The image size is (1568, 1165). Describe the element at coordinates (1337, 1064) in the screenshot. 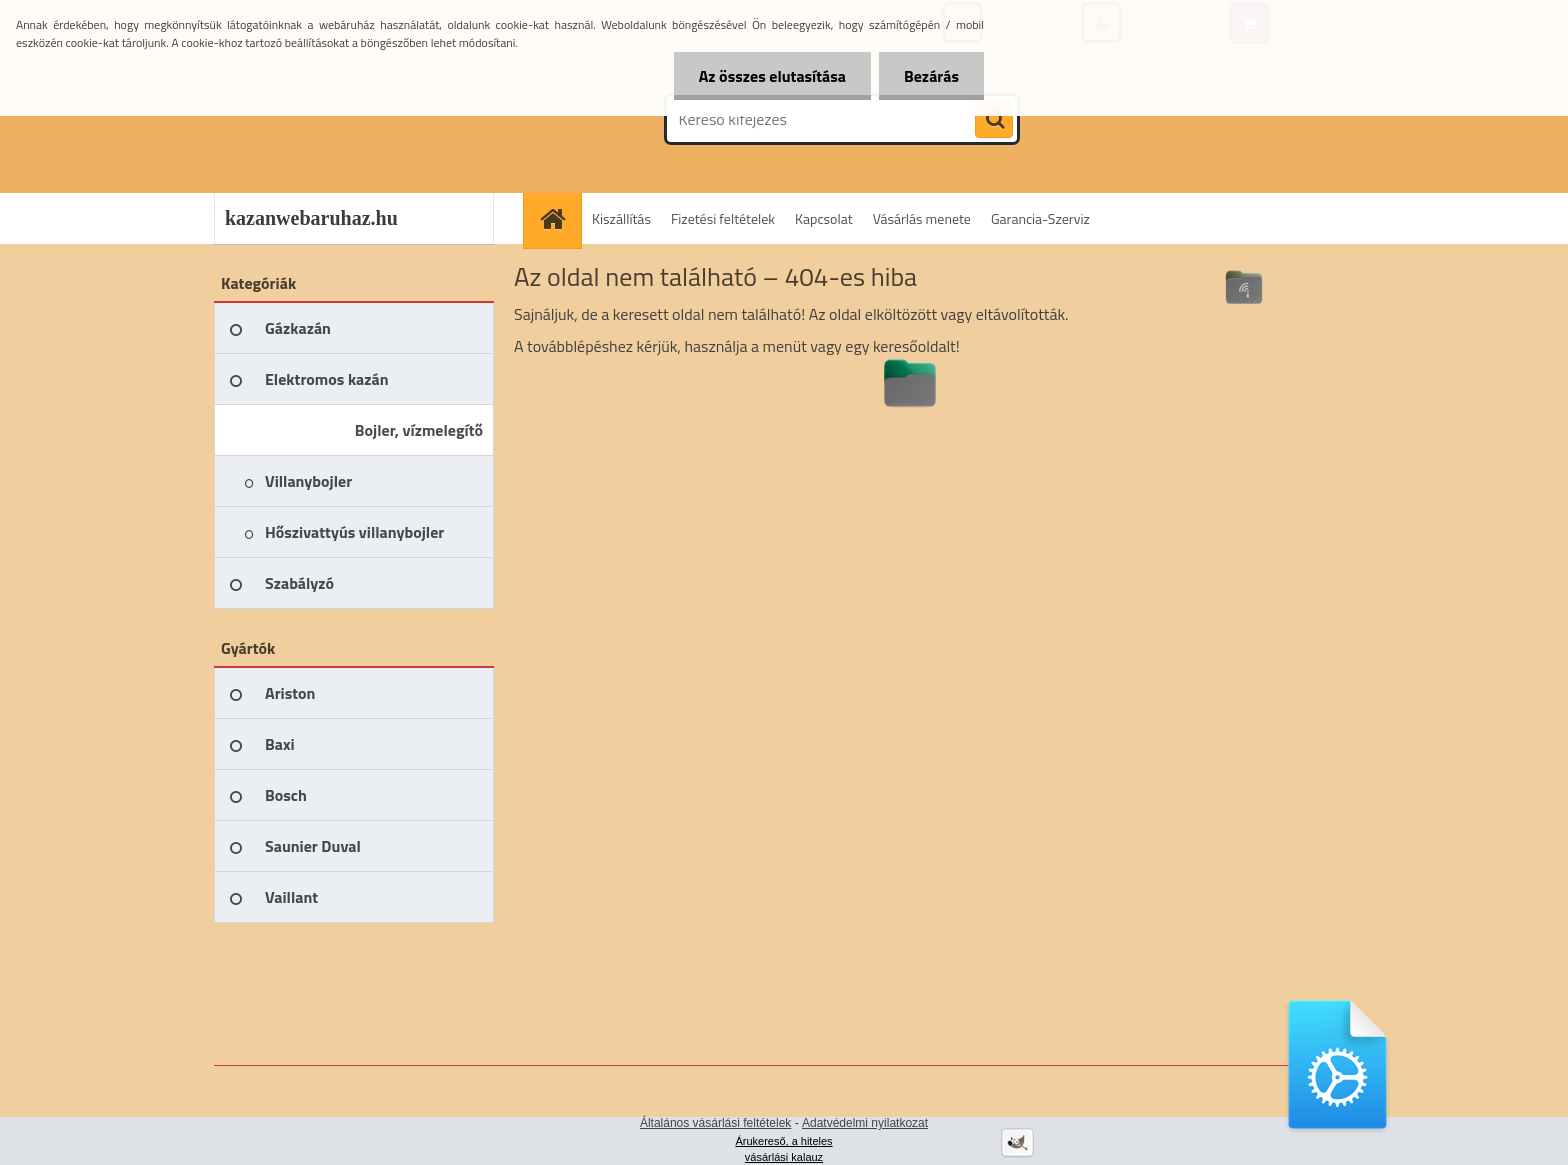

I see `an AppImage application package file` at that location.